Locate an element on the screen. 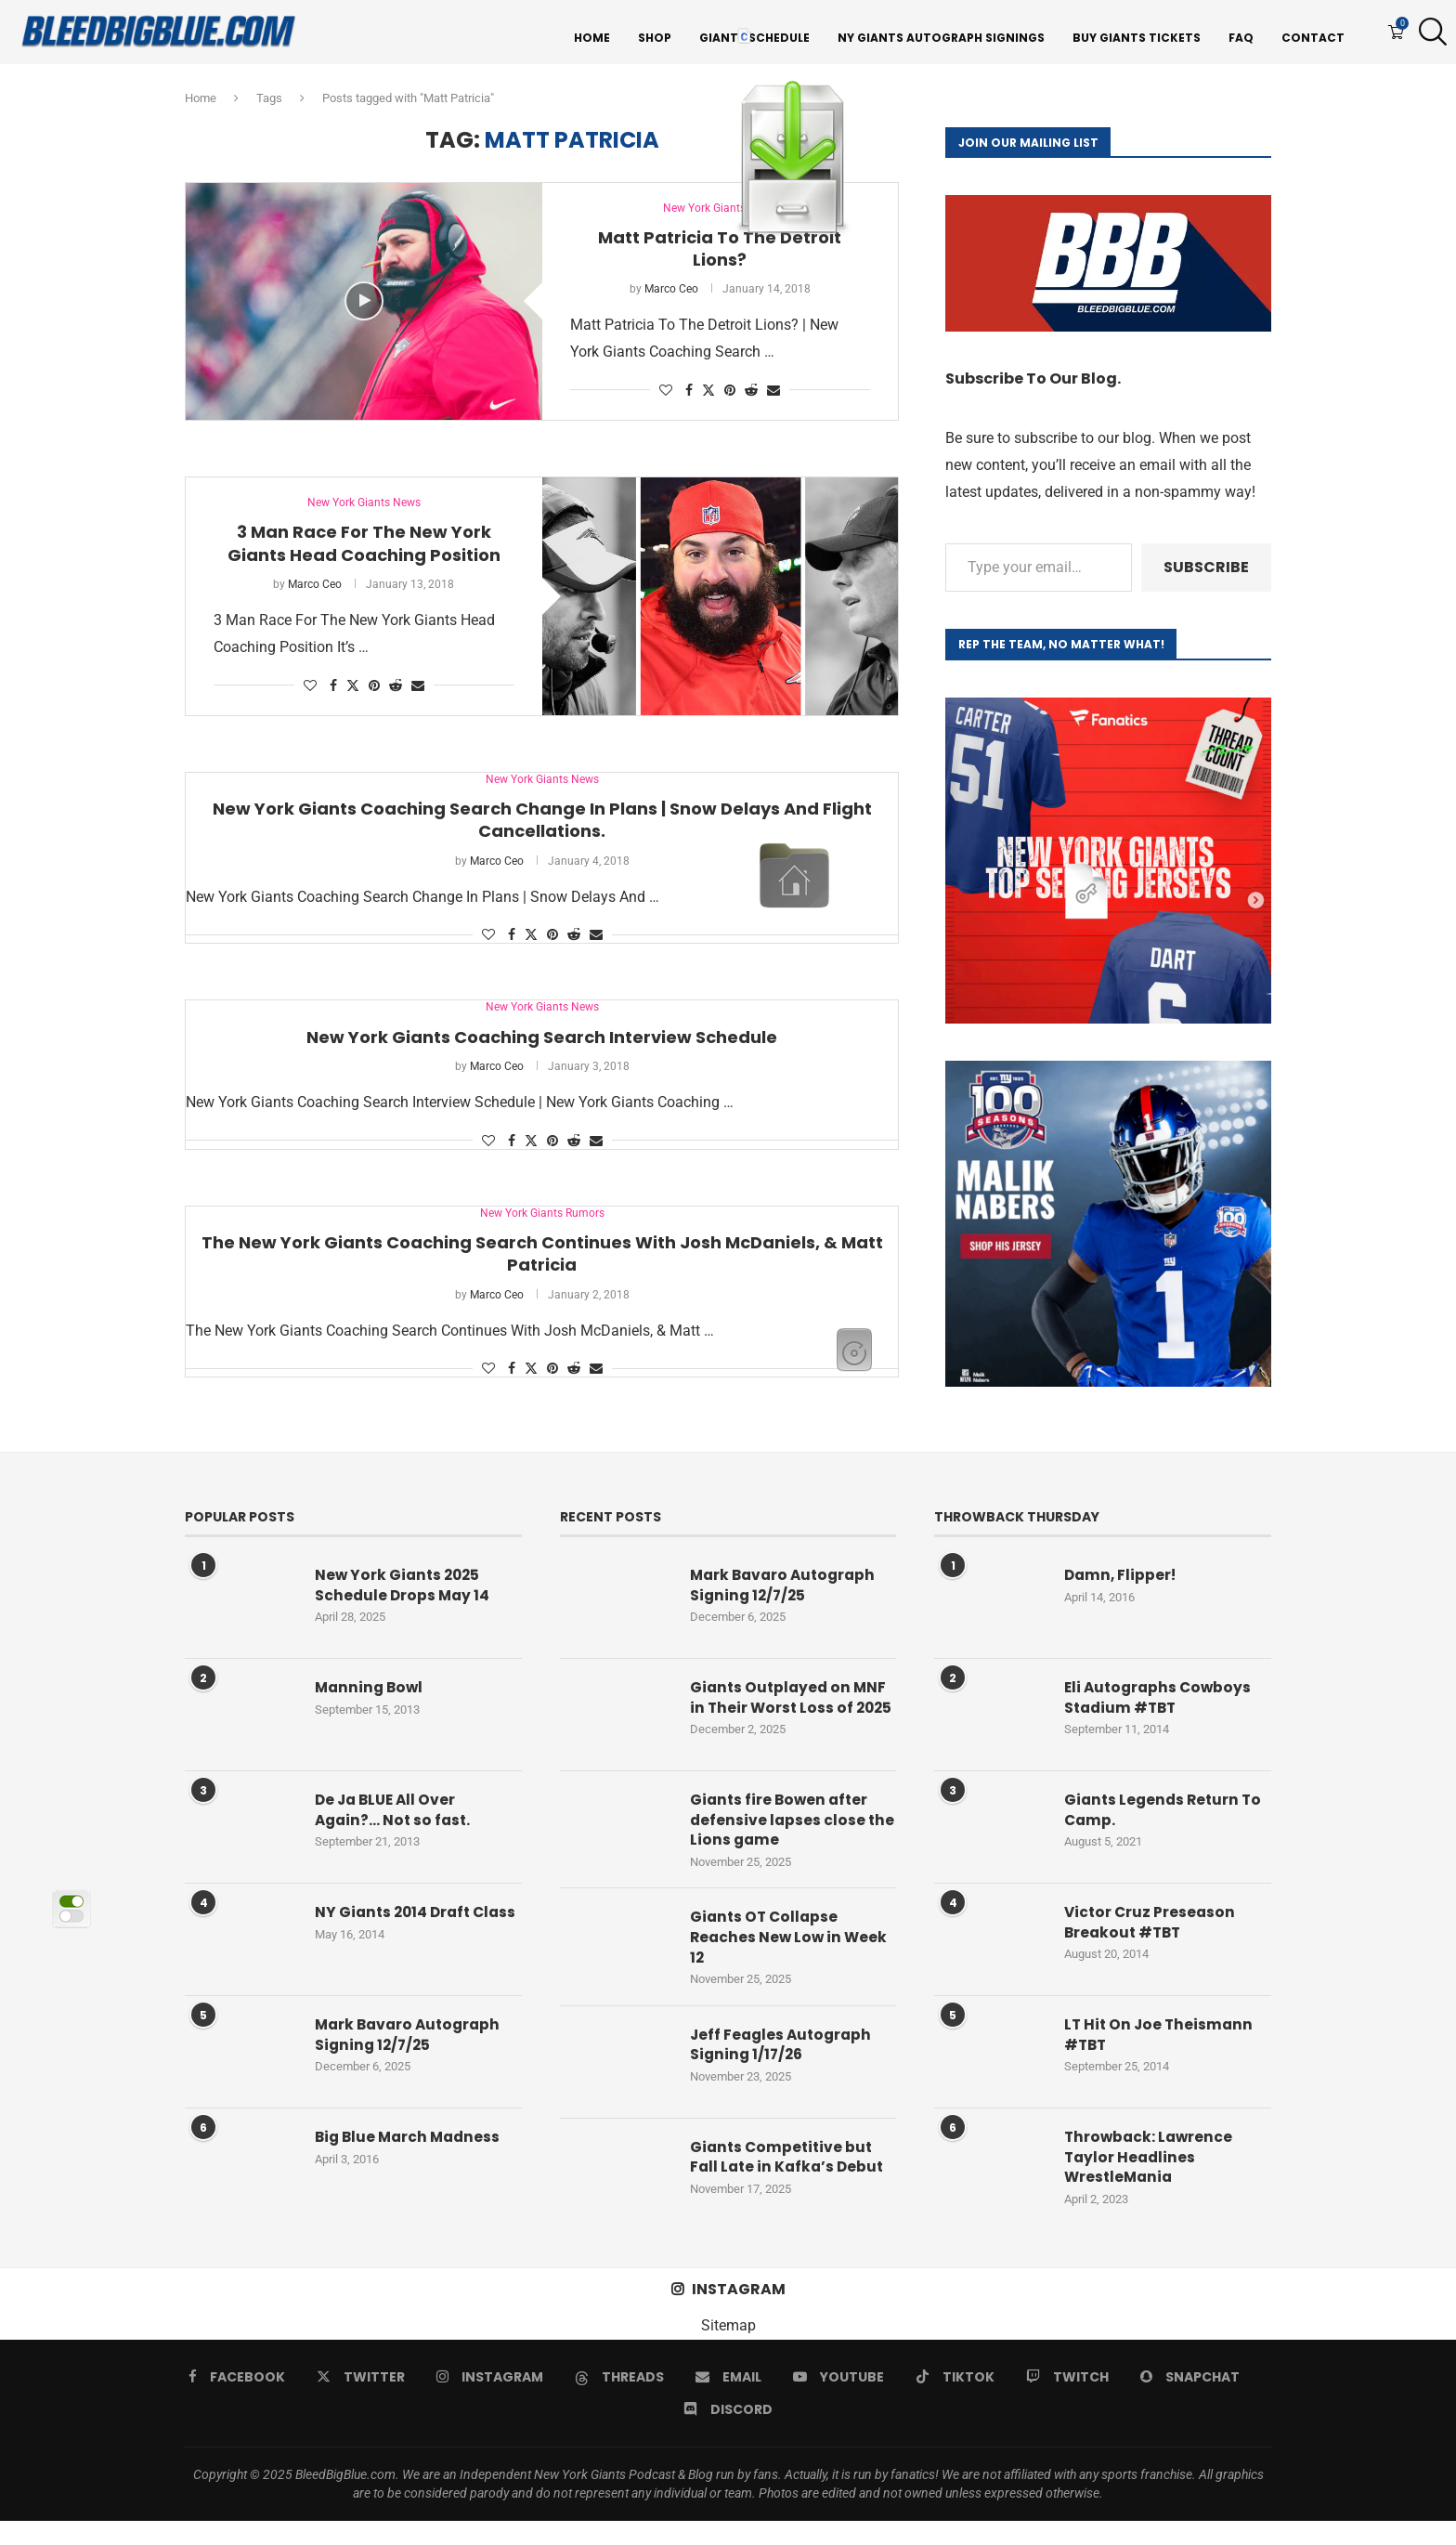 The width and height of the screenshot is (1456, 2545). access hard drive storage is located at coordinates (854, 1350).